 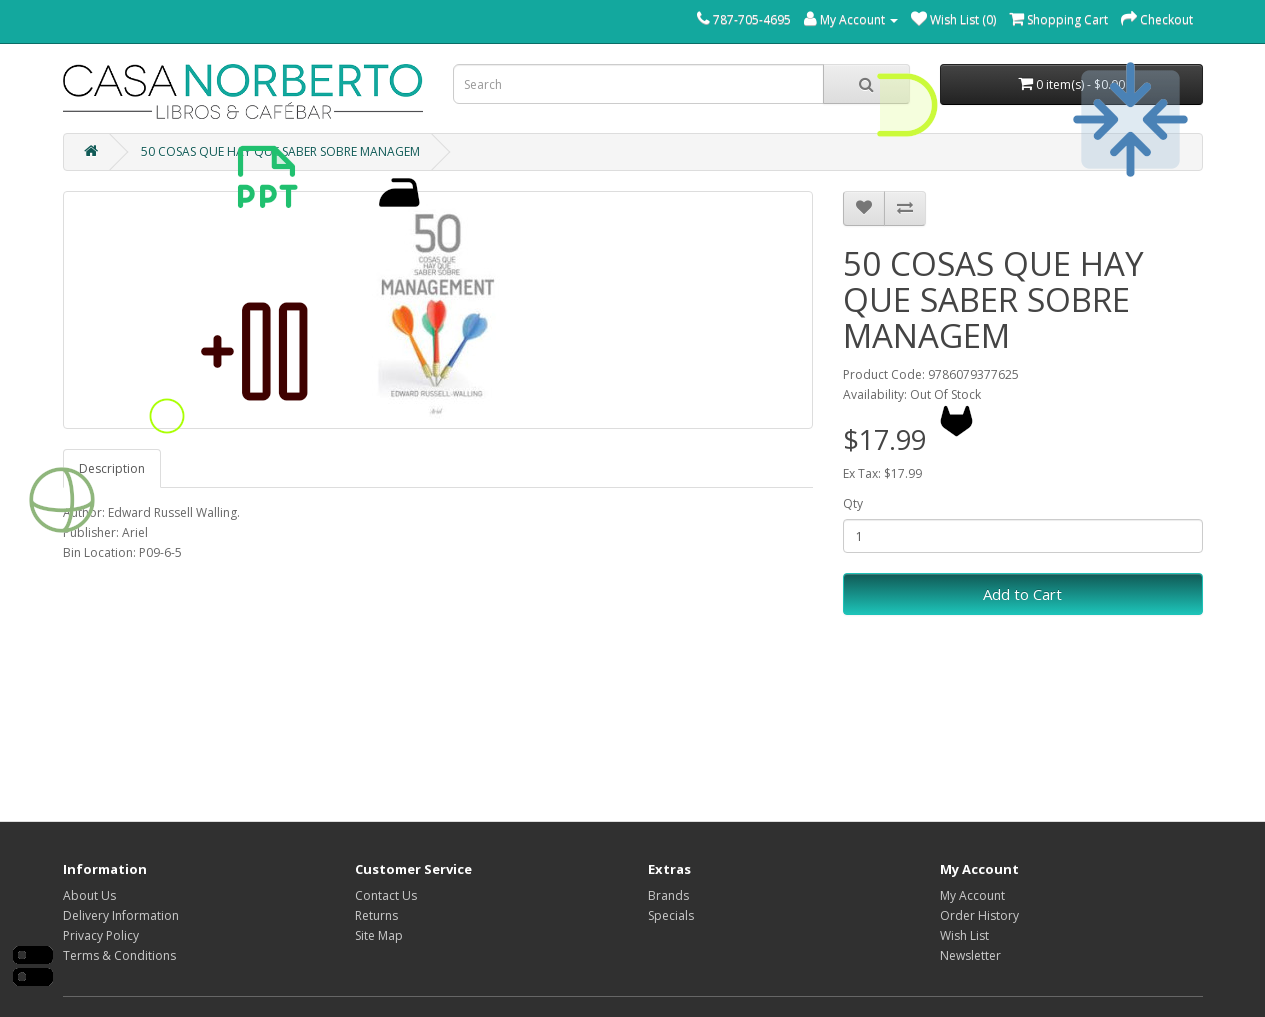 I want to click on open a PowerPoint presentation file, so click(x=266, y=179).